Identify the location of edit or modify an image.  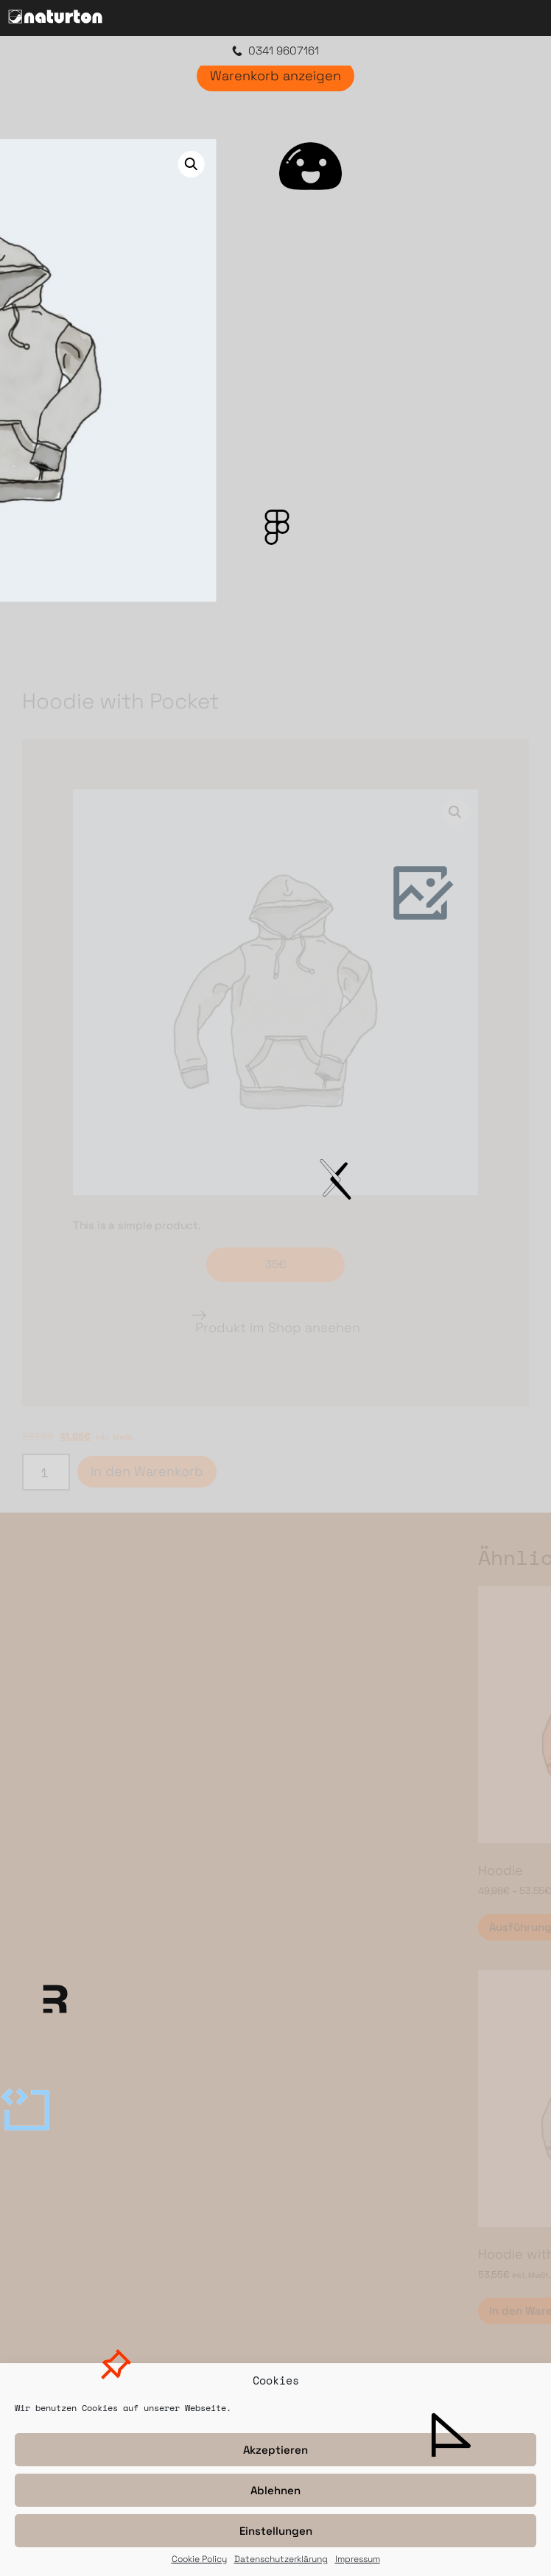
(420, 893).